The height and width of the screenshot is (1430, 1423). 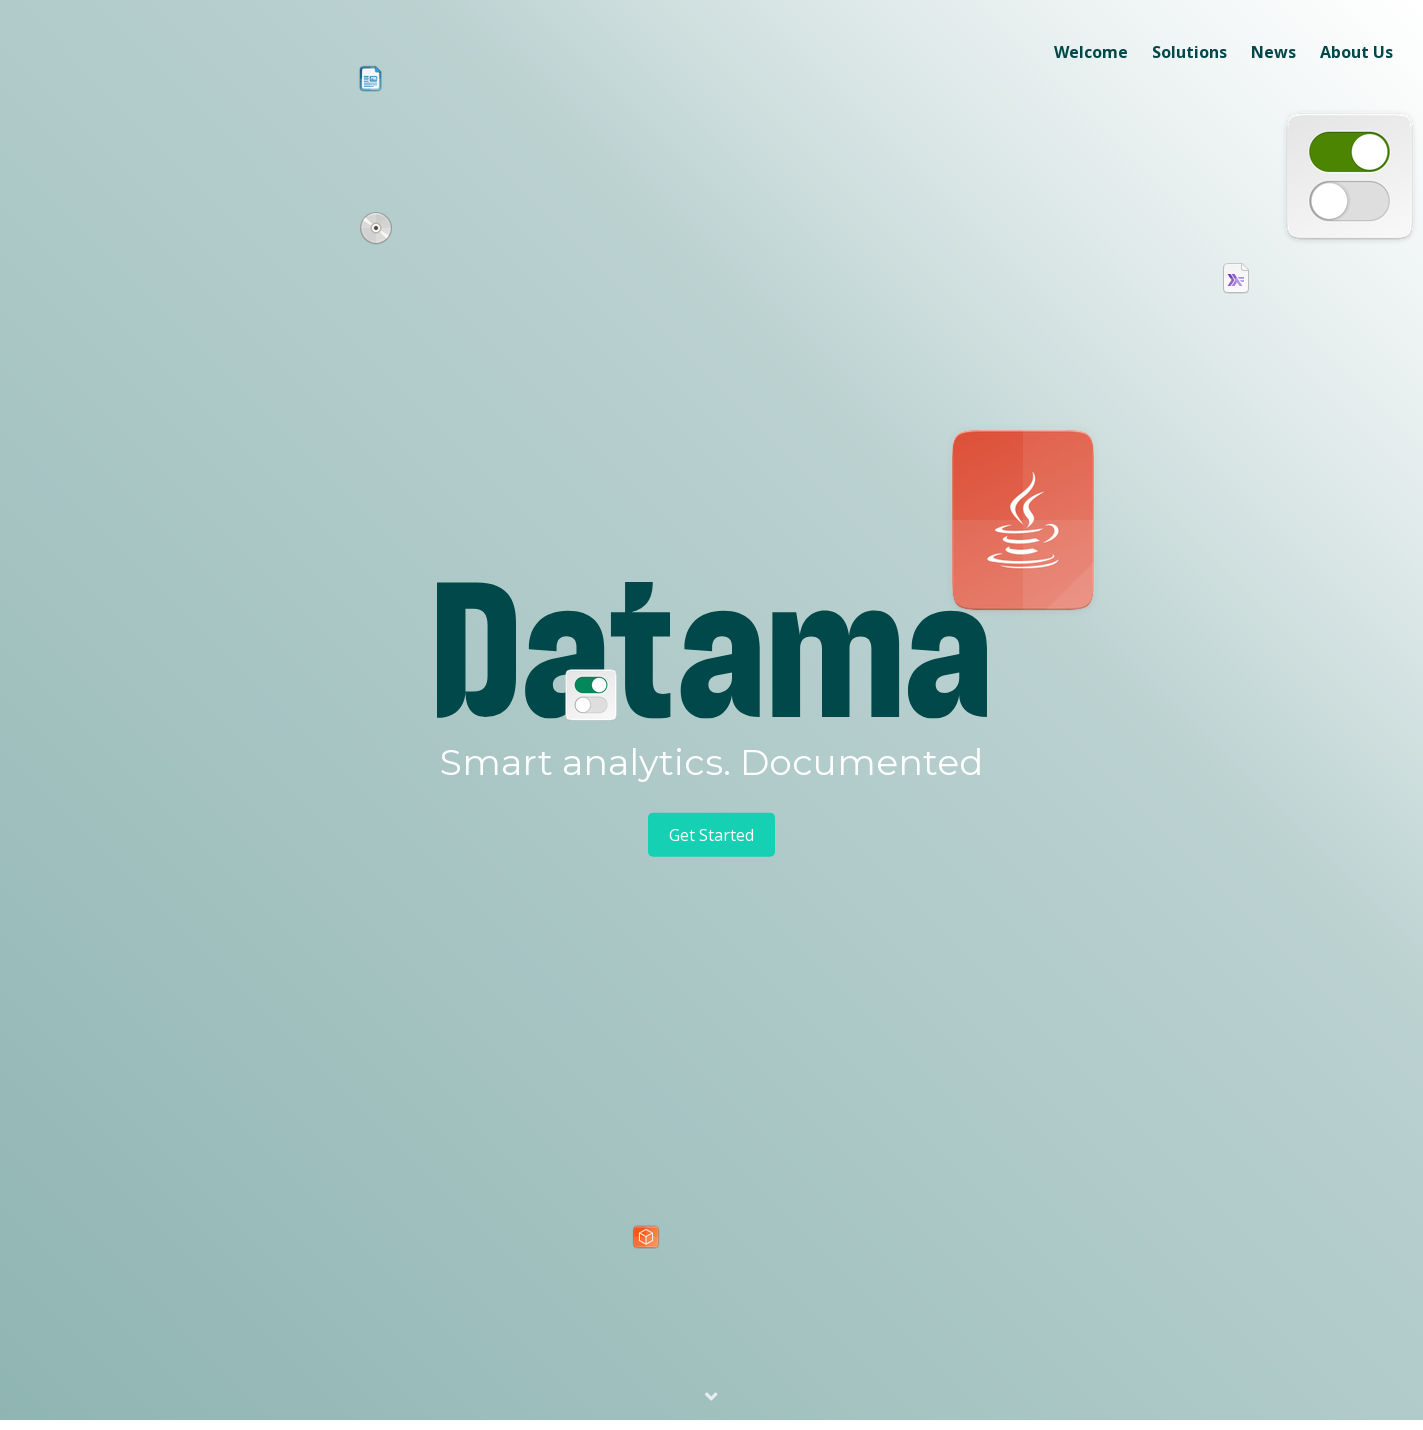 I want to click on open desktop preferences or settings, so click(x=1349, y=176).